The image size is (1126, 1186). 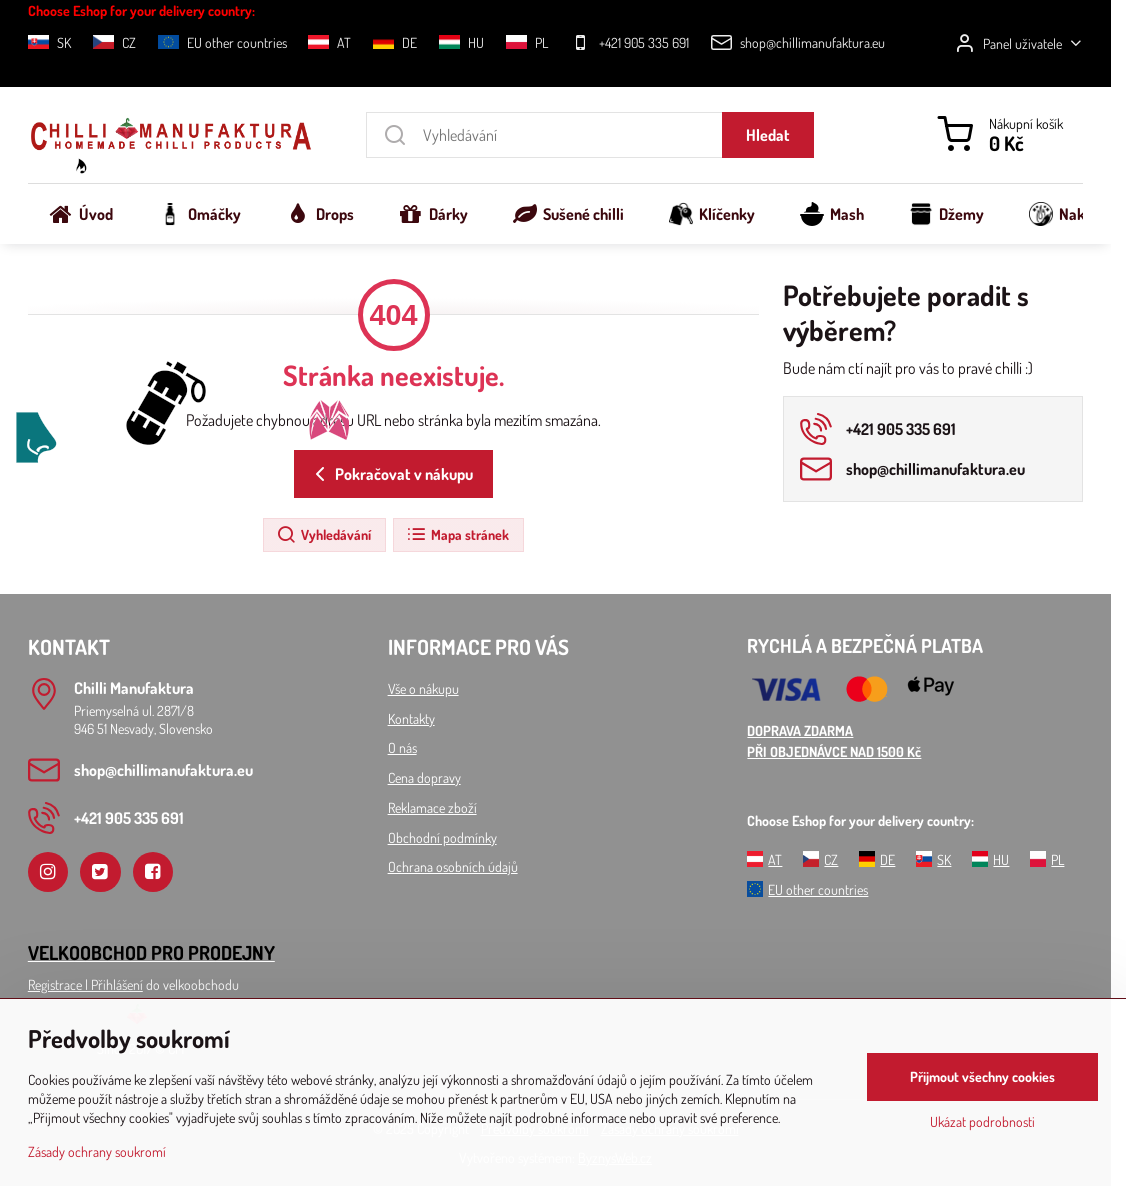 I want to click on select flash grenade weapon or equipment, so click(x=163, y=402).